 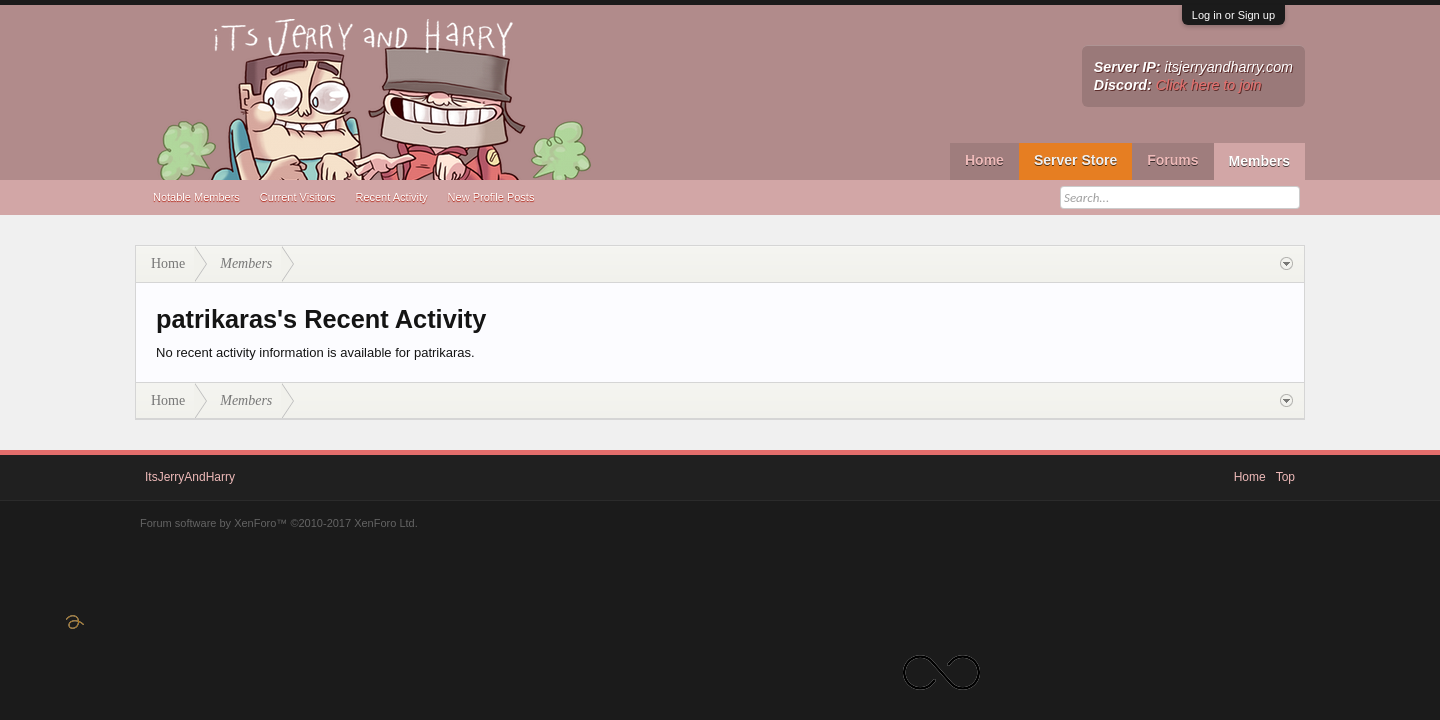 What do you see at coordinates (74, 622) in the screenshot?
I see `freehand drawing or sketch tool` at bounding box center [74, 622].